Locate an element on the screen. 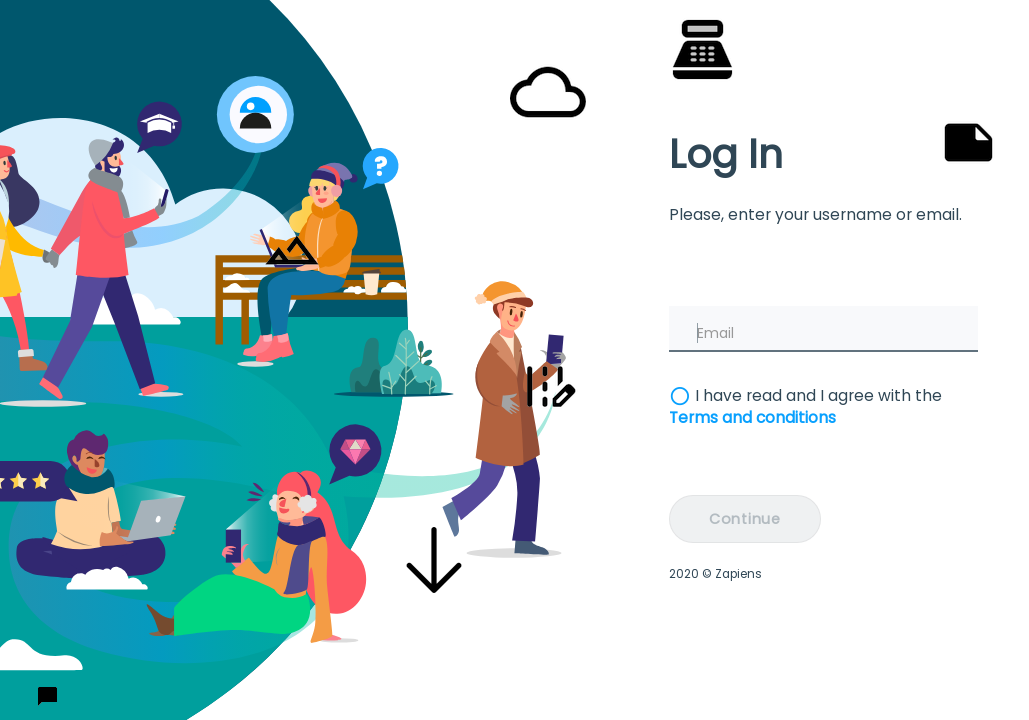  scroll down or view more content is located at coordinates (434, 560).